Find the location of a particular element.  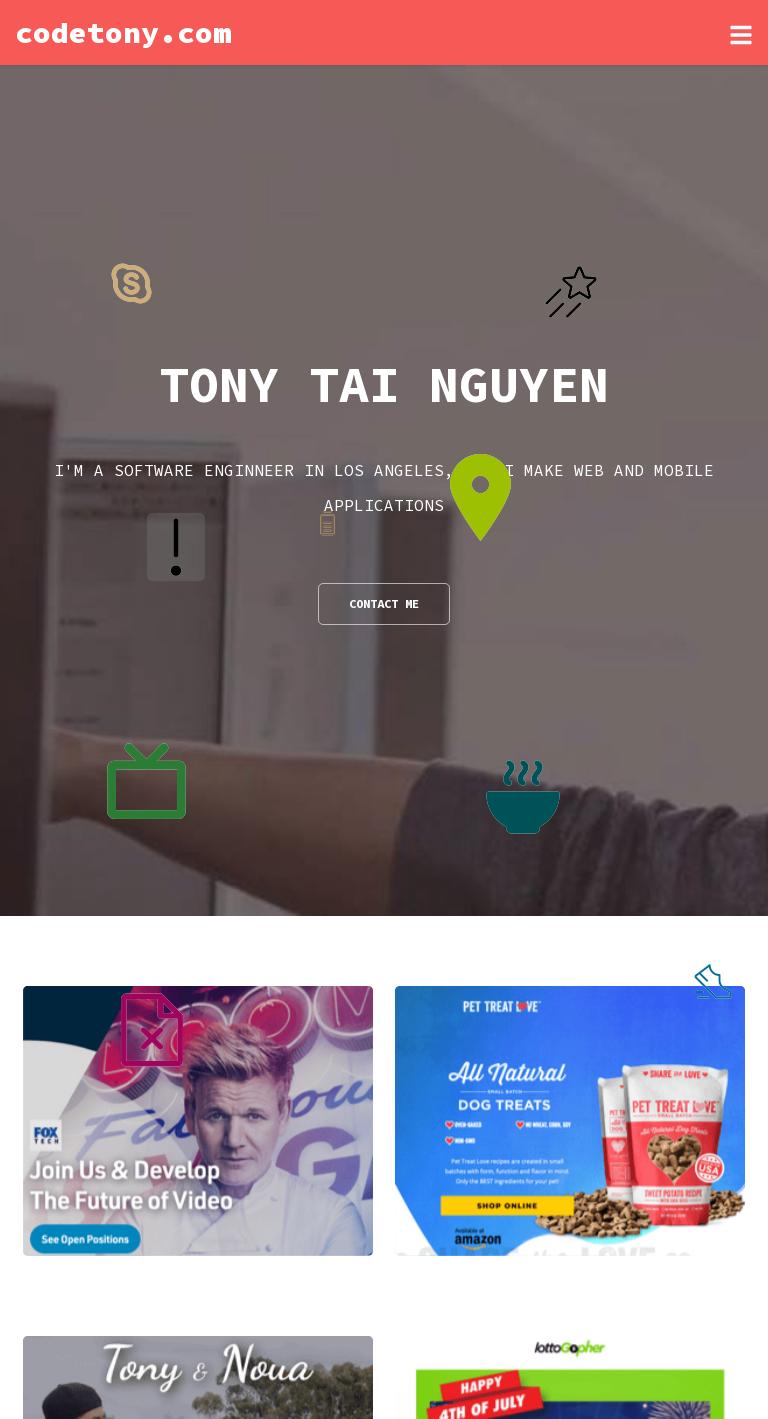

add to favorites or wishlist is located at coordinates (571, 292).